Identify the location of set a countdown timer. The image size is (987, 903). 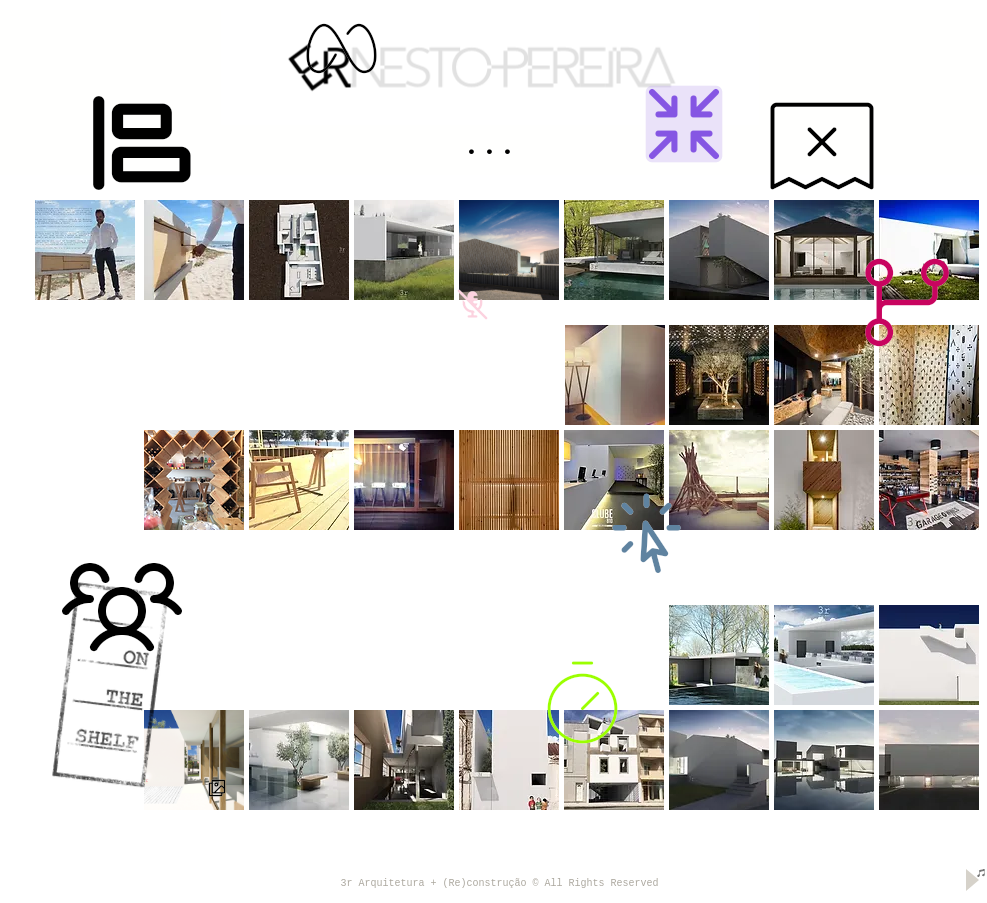
(582, 705).